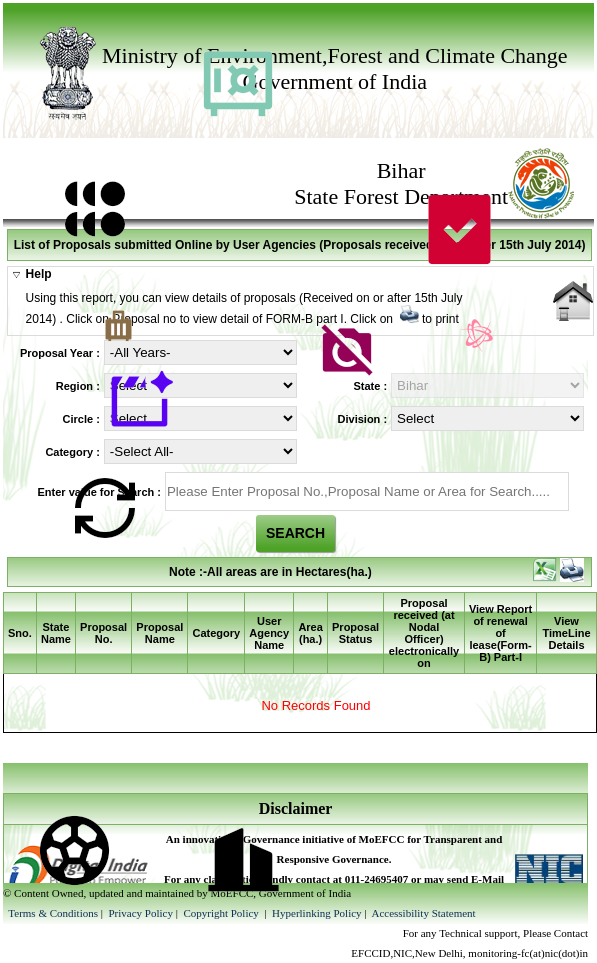 The width and height of the screenshot is (597, 963). I want to click on generate video content using AI, so click(139, 401).